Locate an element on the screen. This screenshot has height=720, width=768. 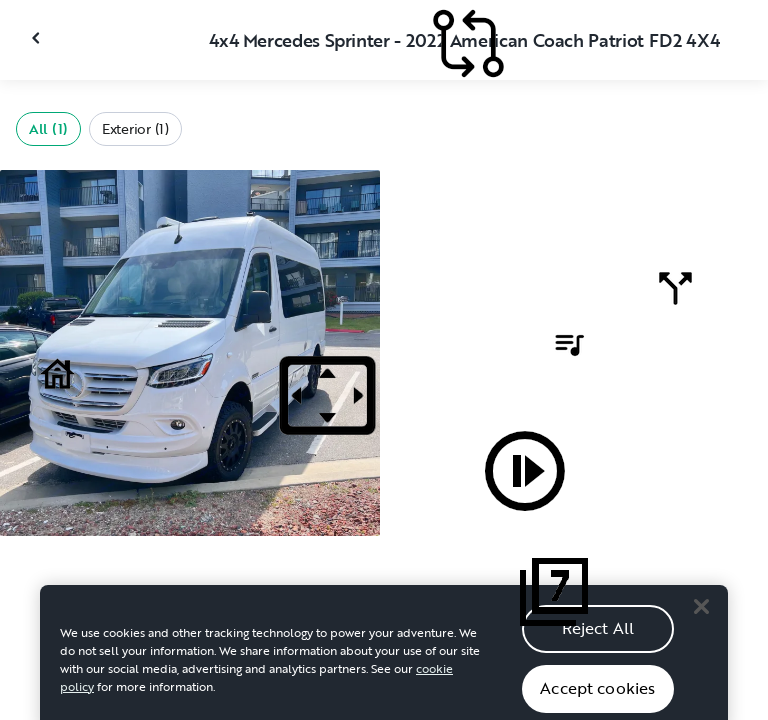
view music queue or playlist is located at coordinates (569, 344).